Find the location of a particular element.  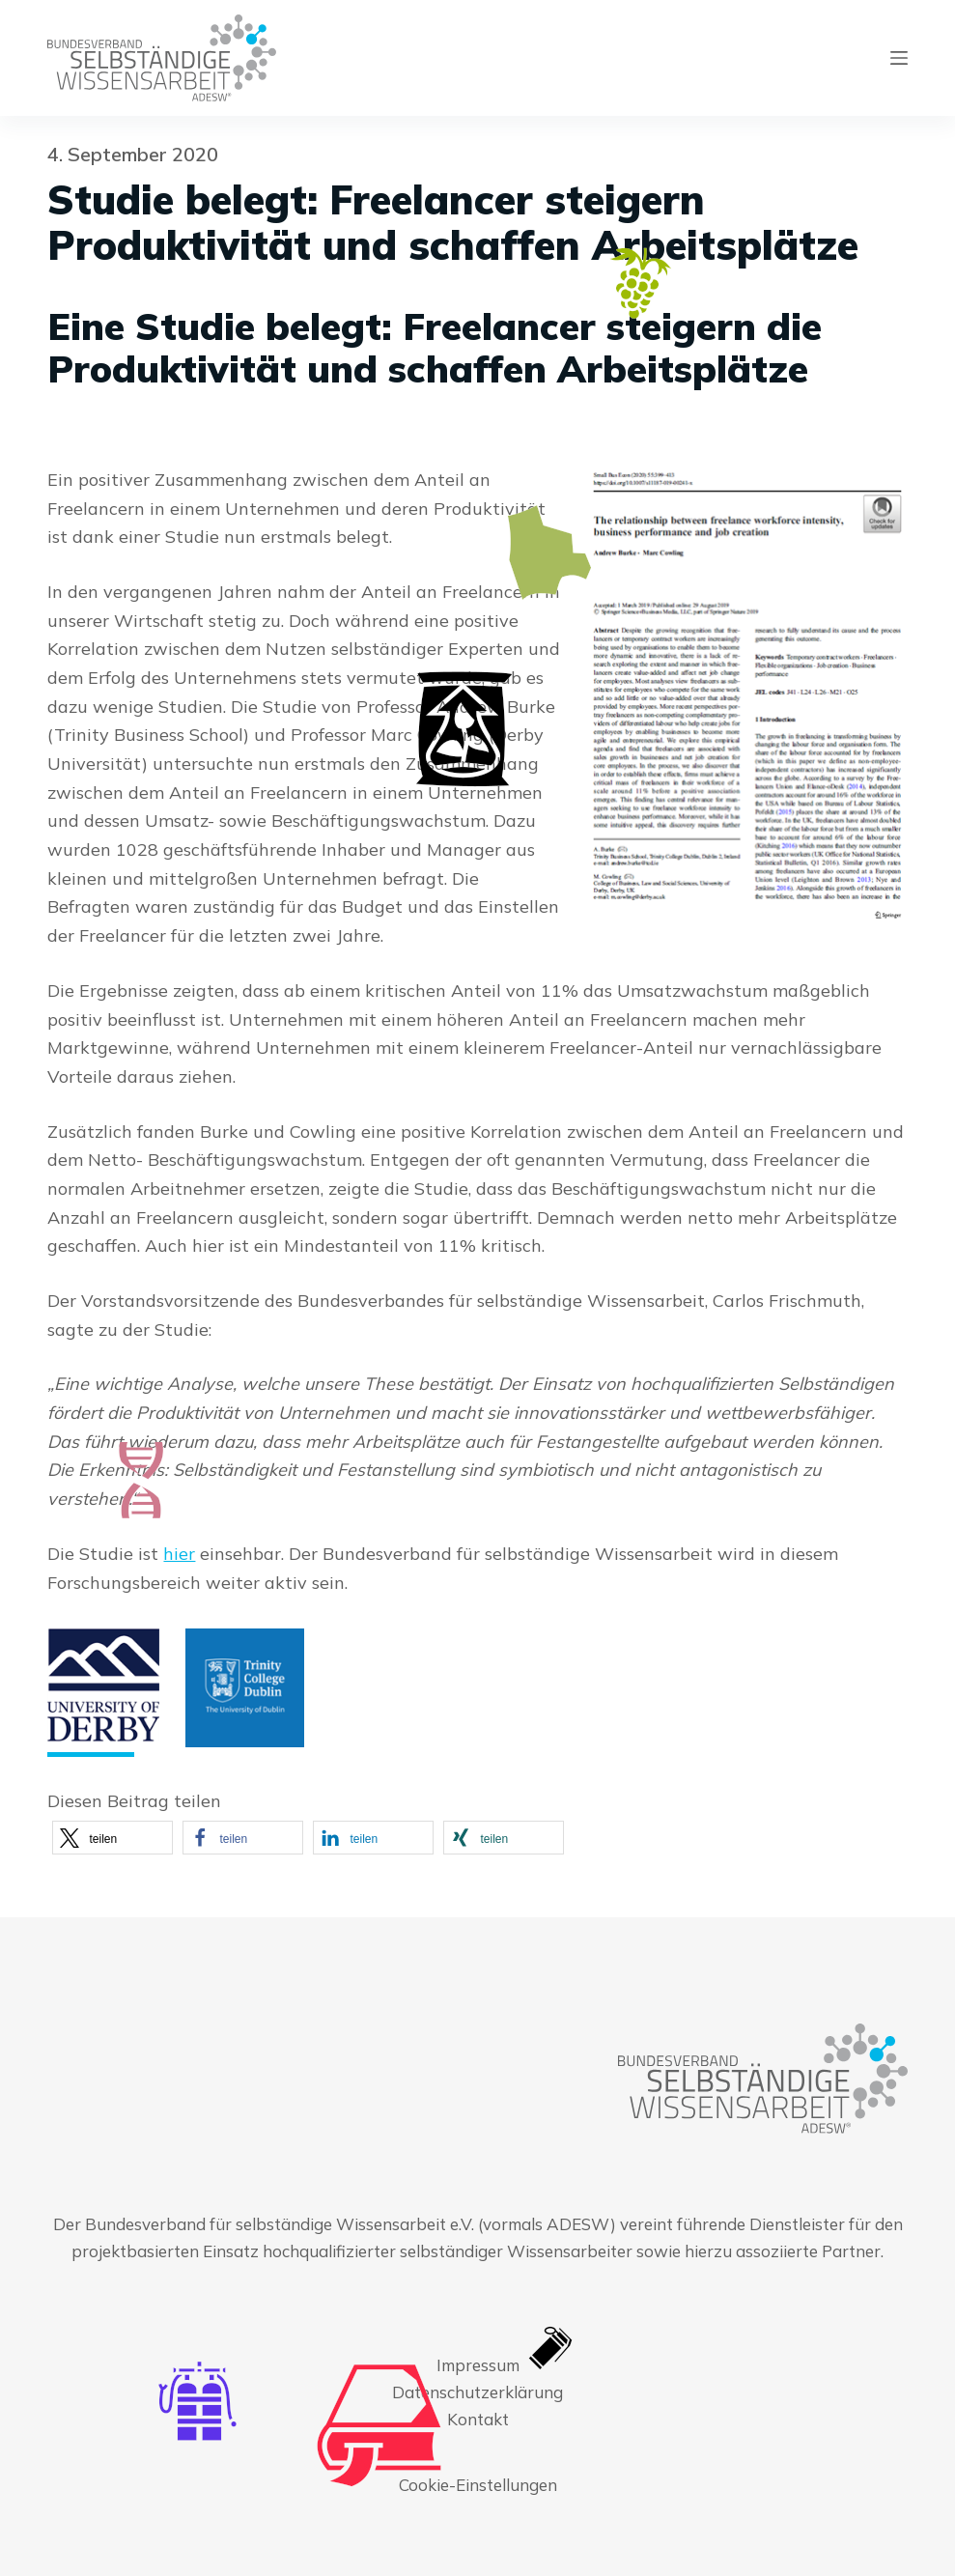

equip stun grenade weapon is located at coordinates (550, 2348).